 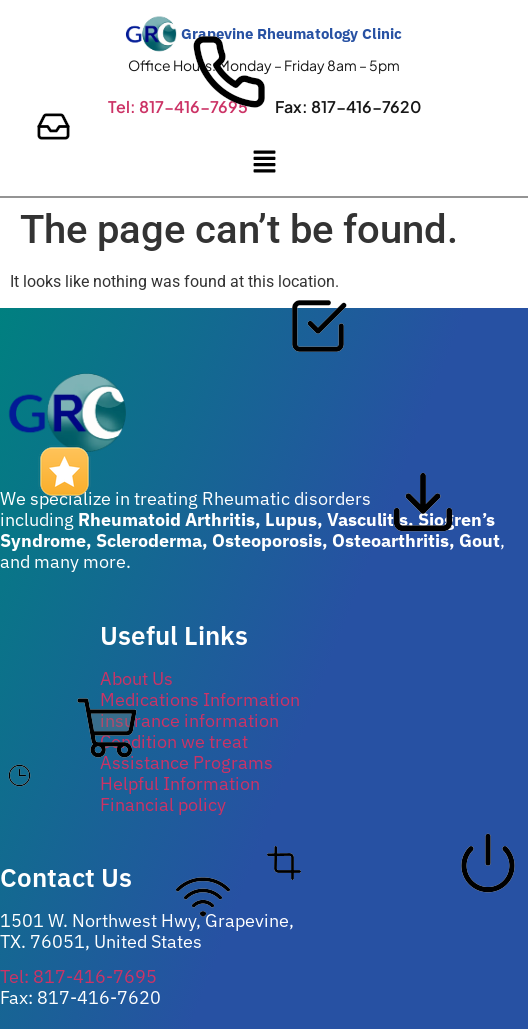 I want to click on download a file or document, so click(x=423, y=502).